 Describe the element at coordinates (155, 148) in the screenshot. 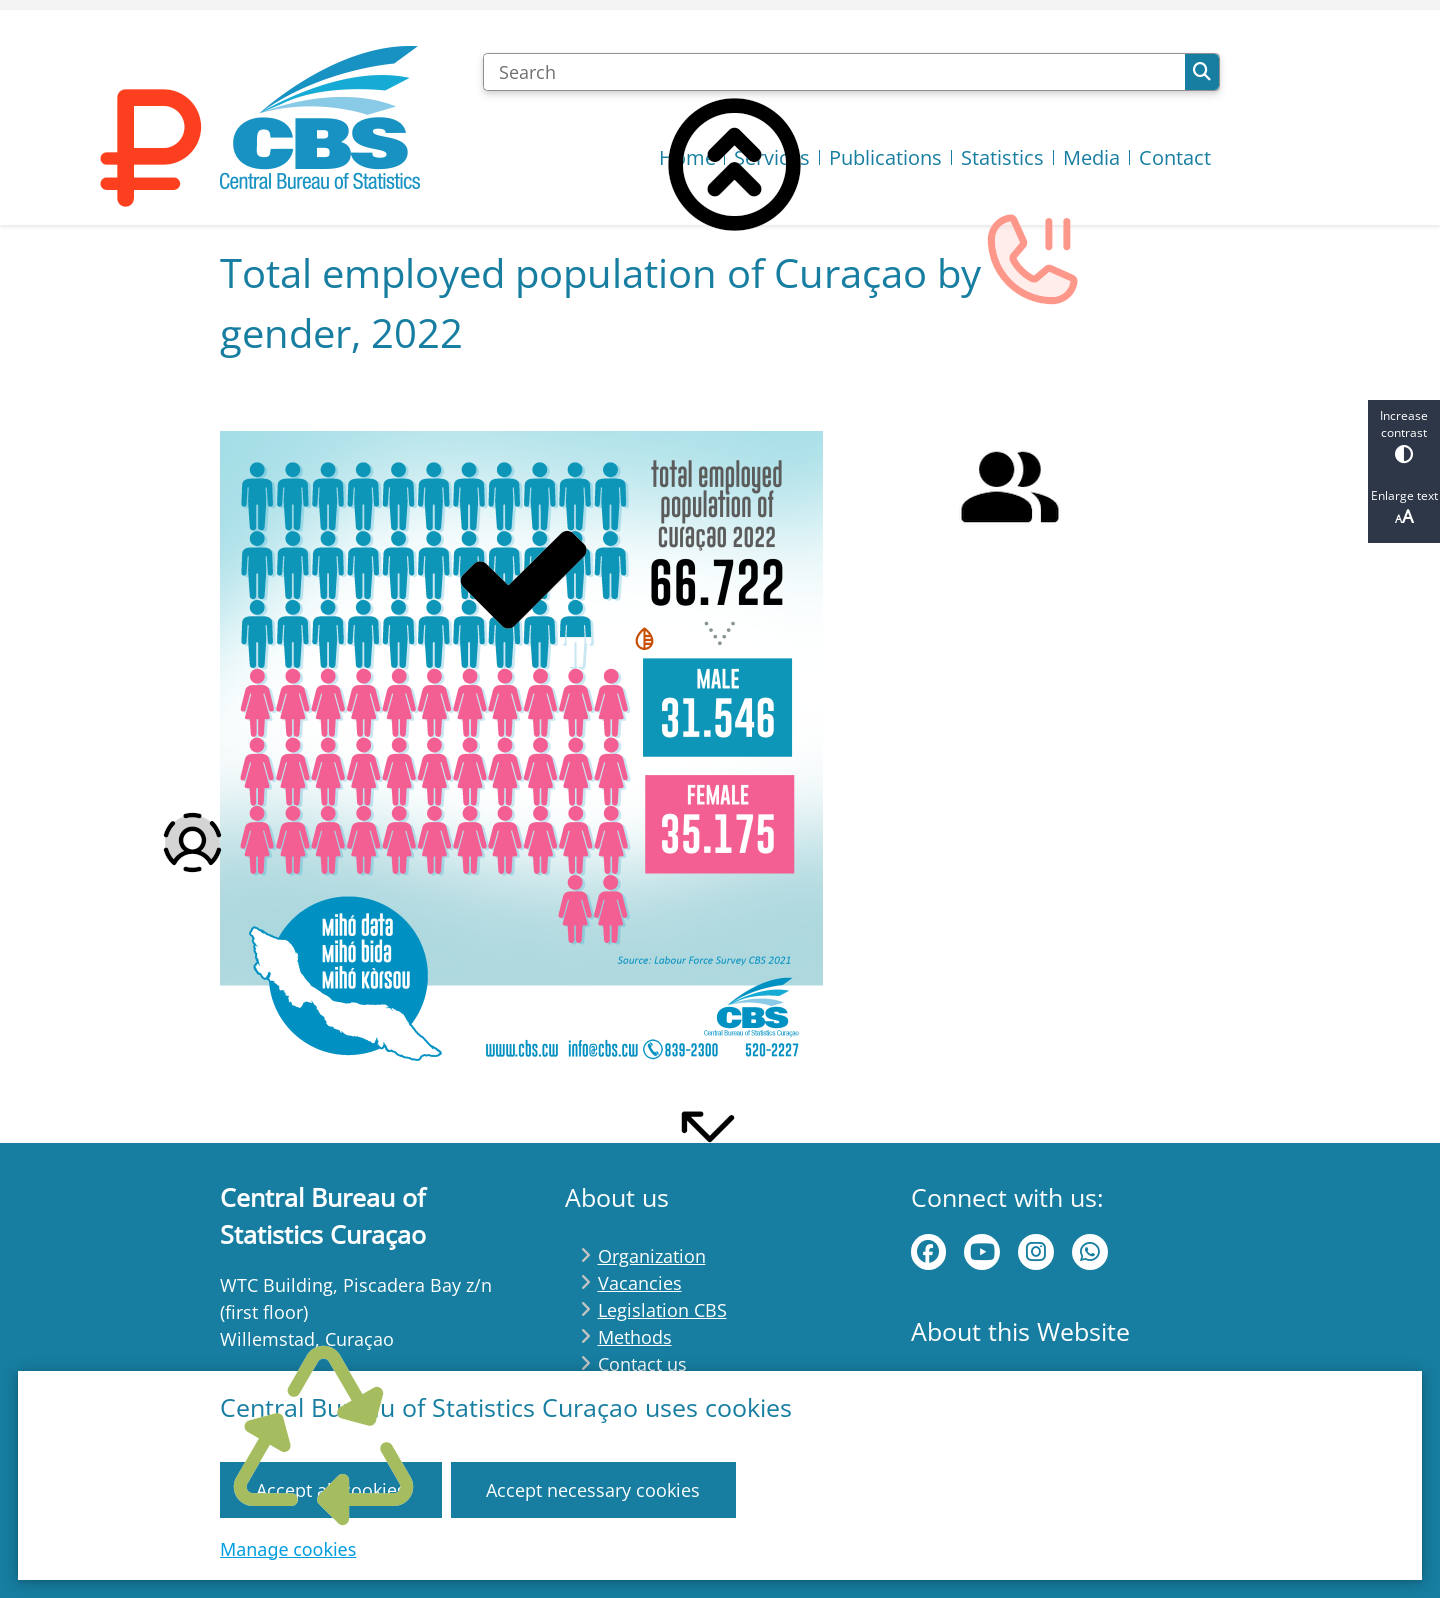

I see `indicates russian ruble currency` at that location.